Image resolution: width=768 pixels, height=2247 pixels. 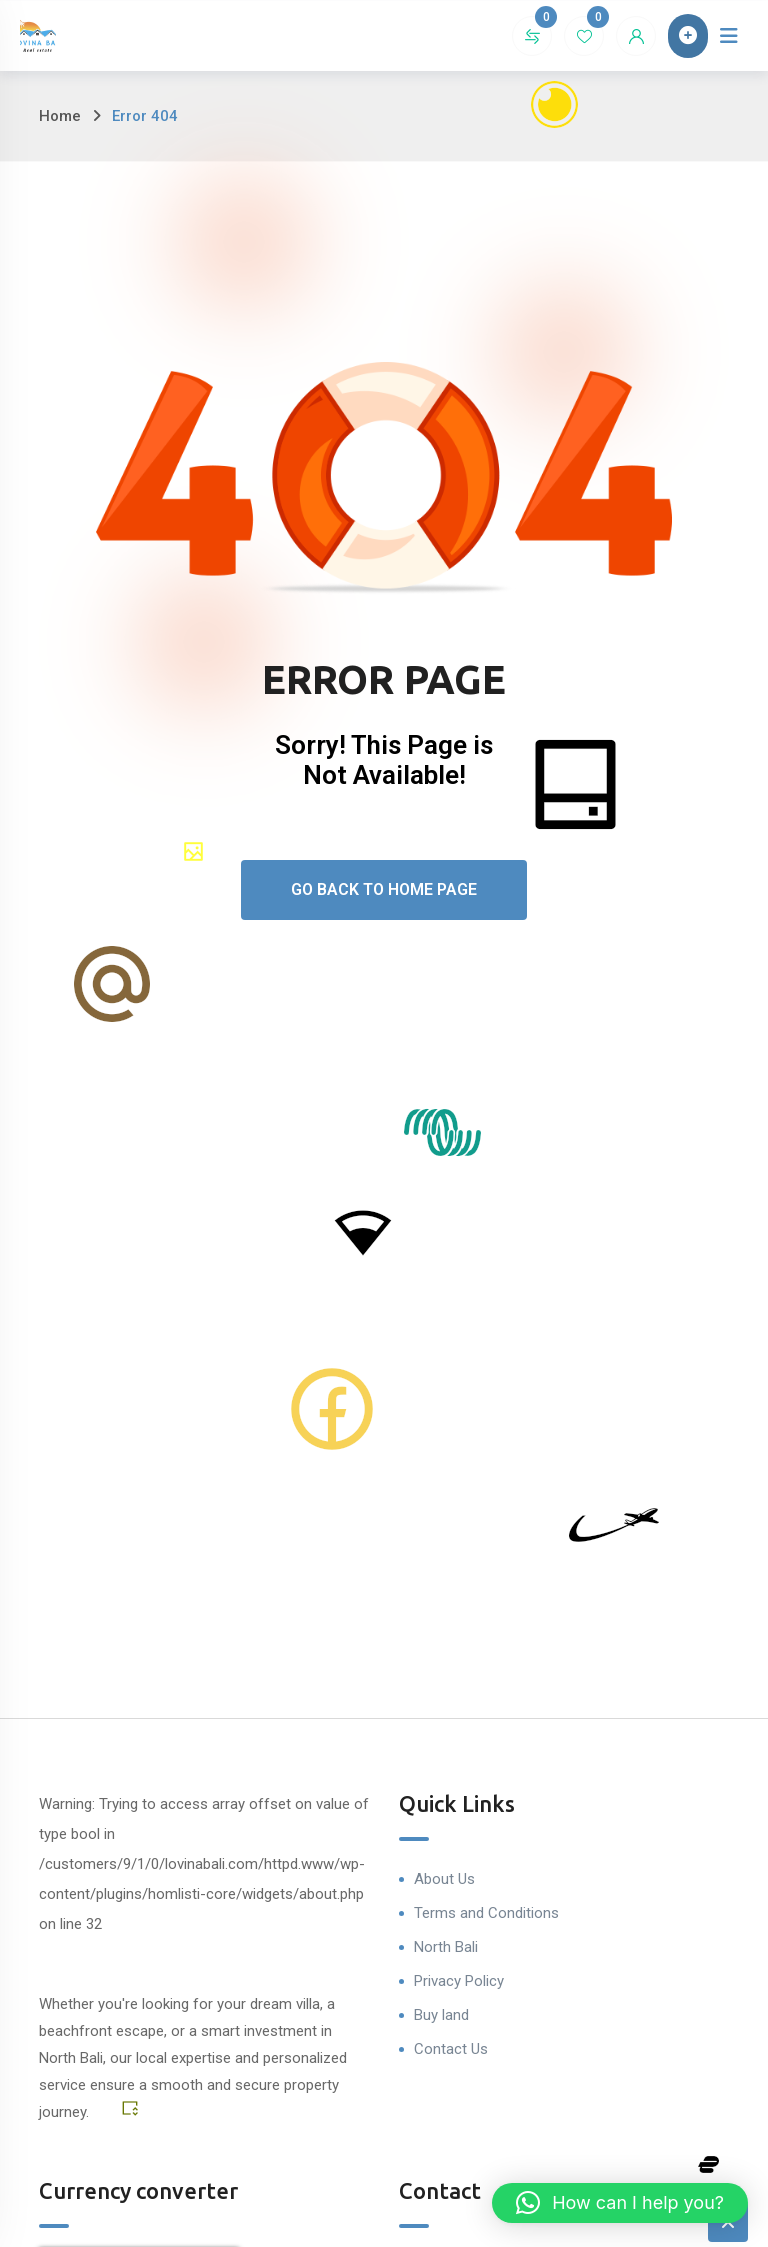 What do you see at coordinates (614, 1525) in the screenshot?
I see `visit the Norwegian Air website` at bounding box center [614, 1525].